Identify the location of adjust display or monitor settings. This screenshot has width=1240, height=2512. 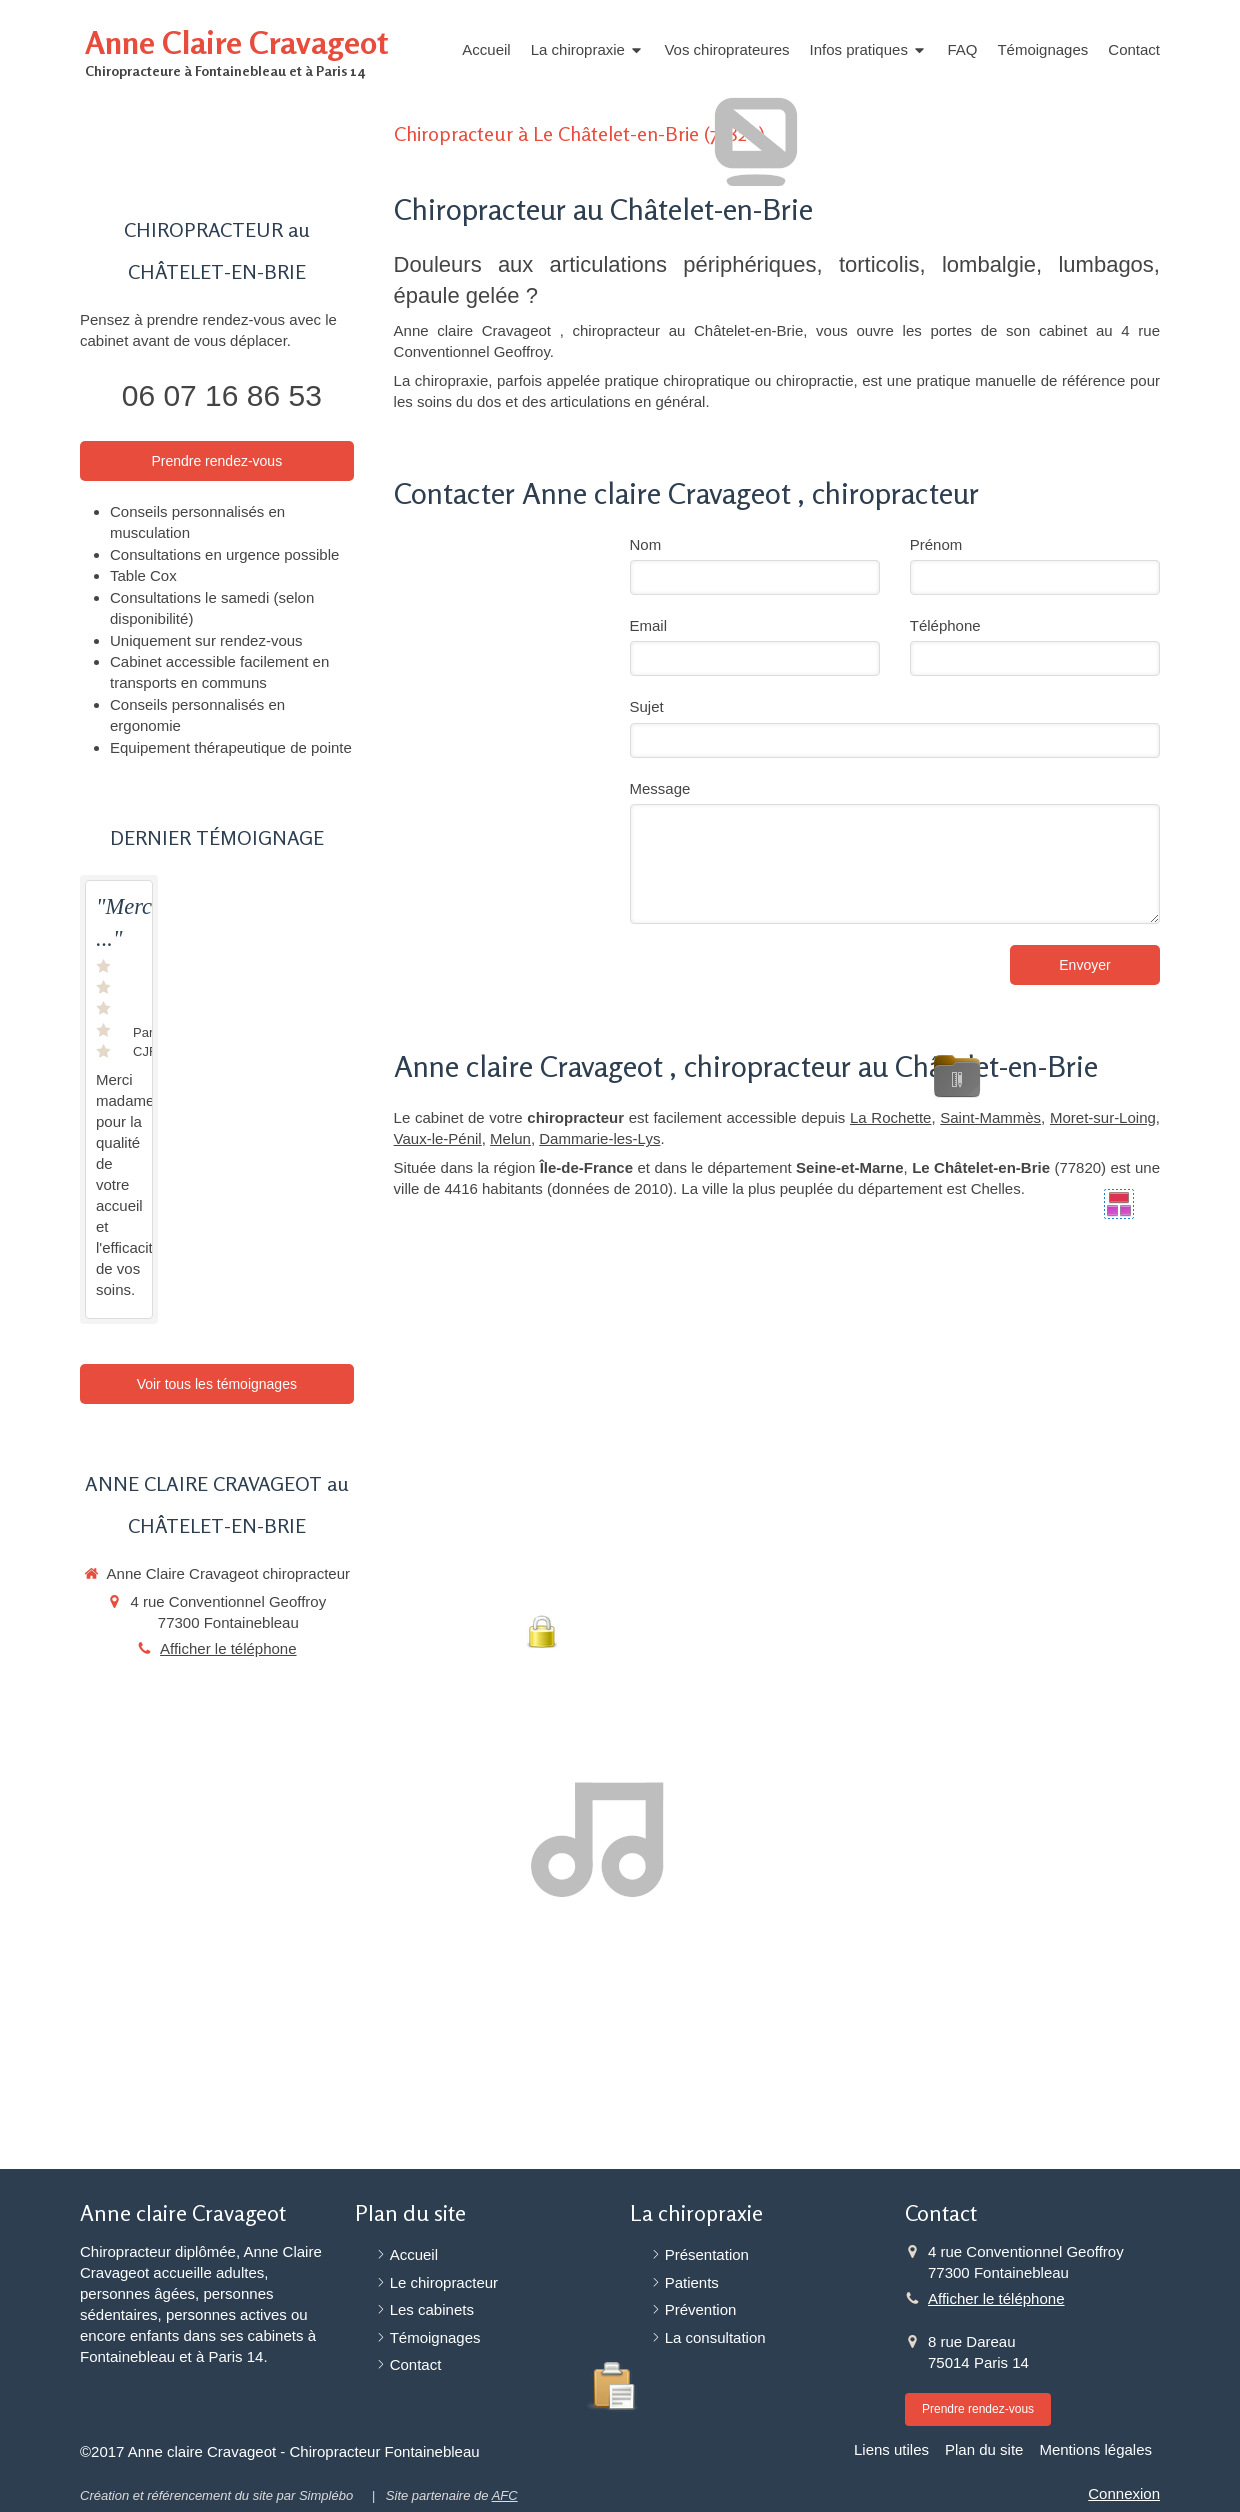
(756, 139).